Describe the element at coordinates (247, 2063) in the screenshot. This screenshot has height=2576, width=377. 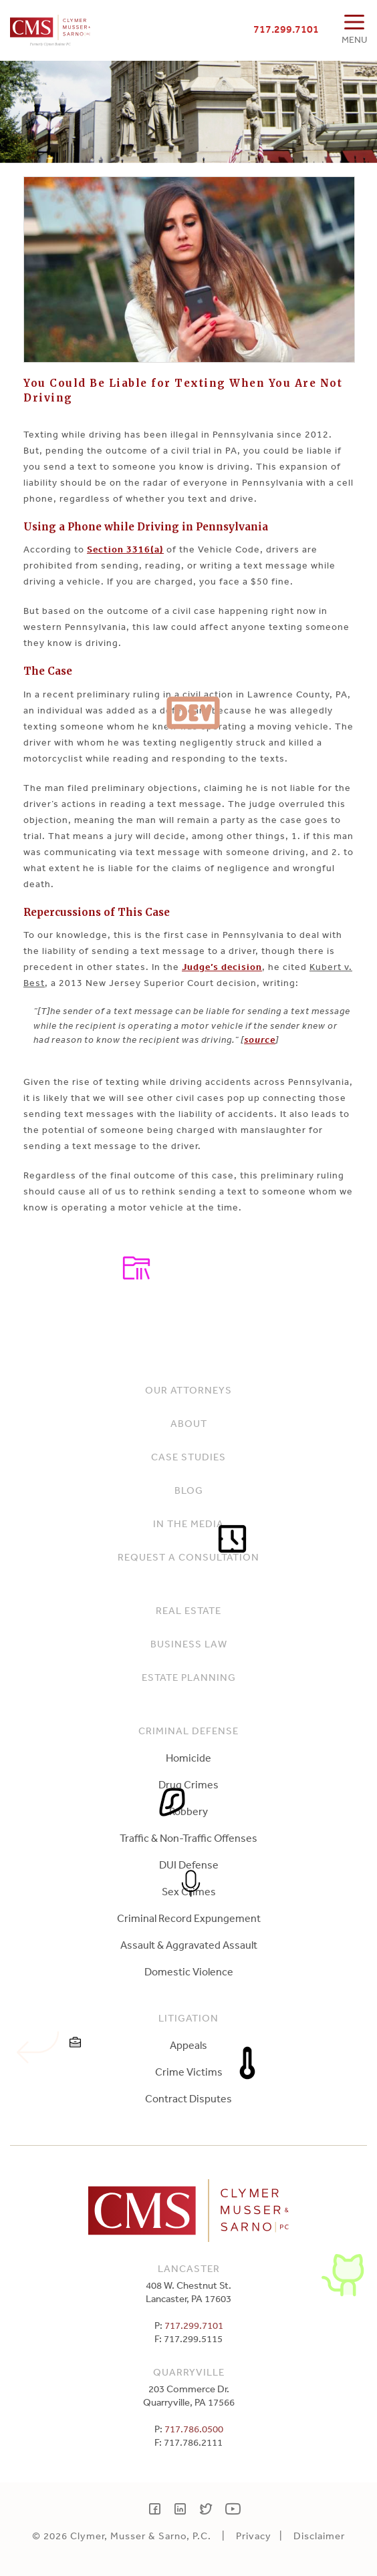
I see `view current temperature` at that location.